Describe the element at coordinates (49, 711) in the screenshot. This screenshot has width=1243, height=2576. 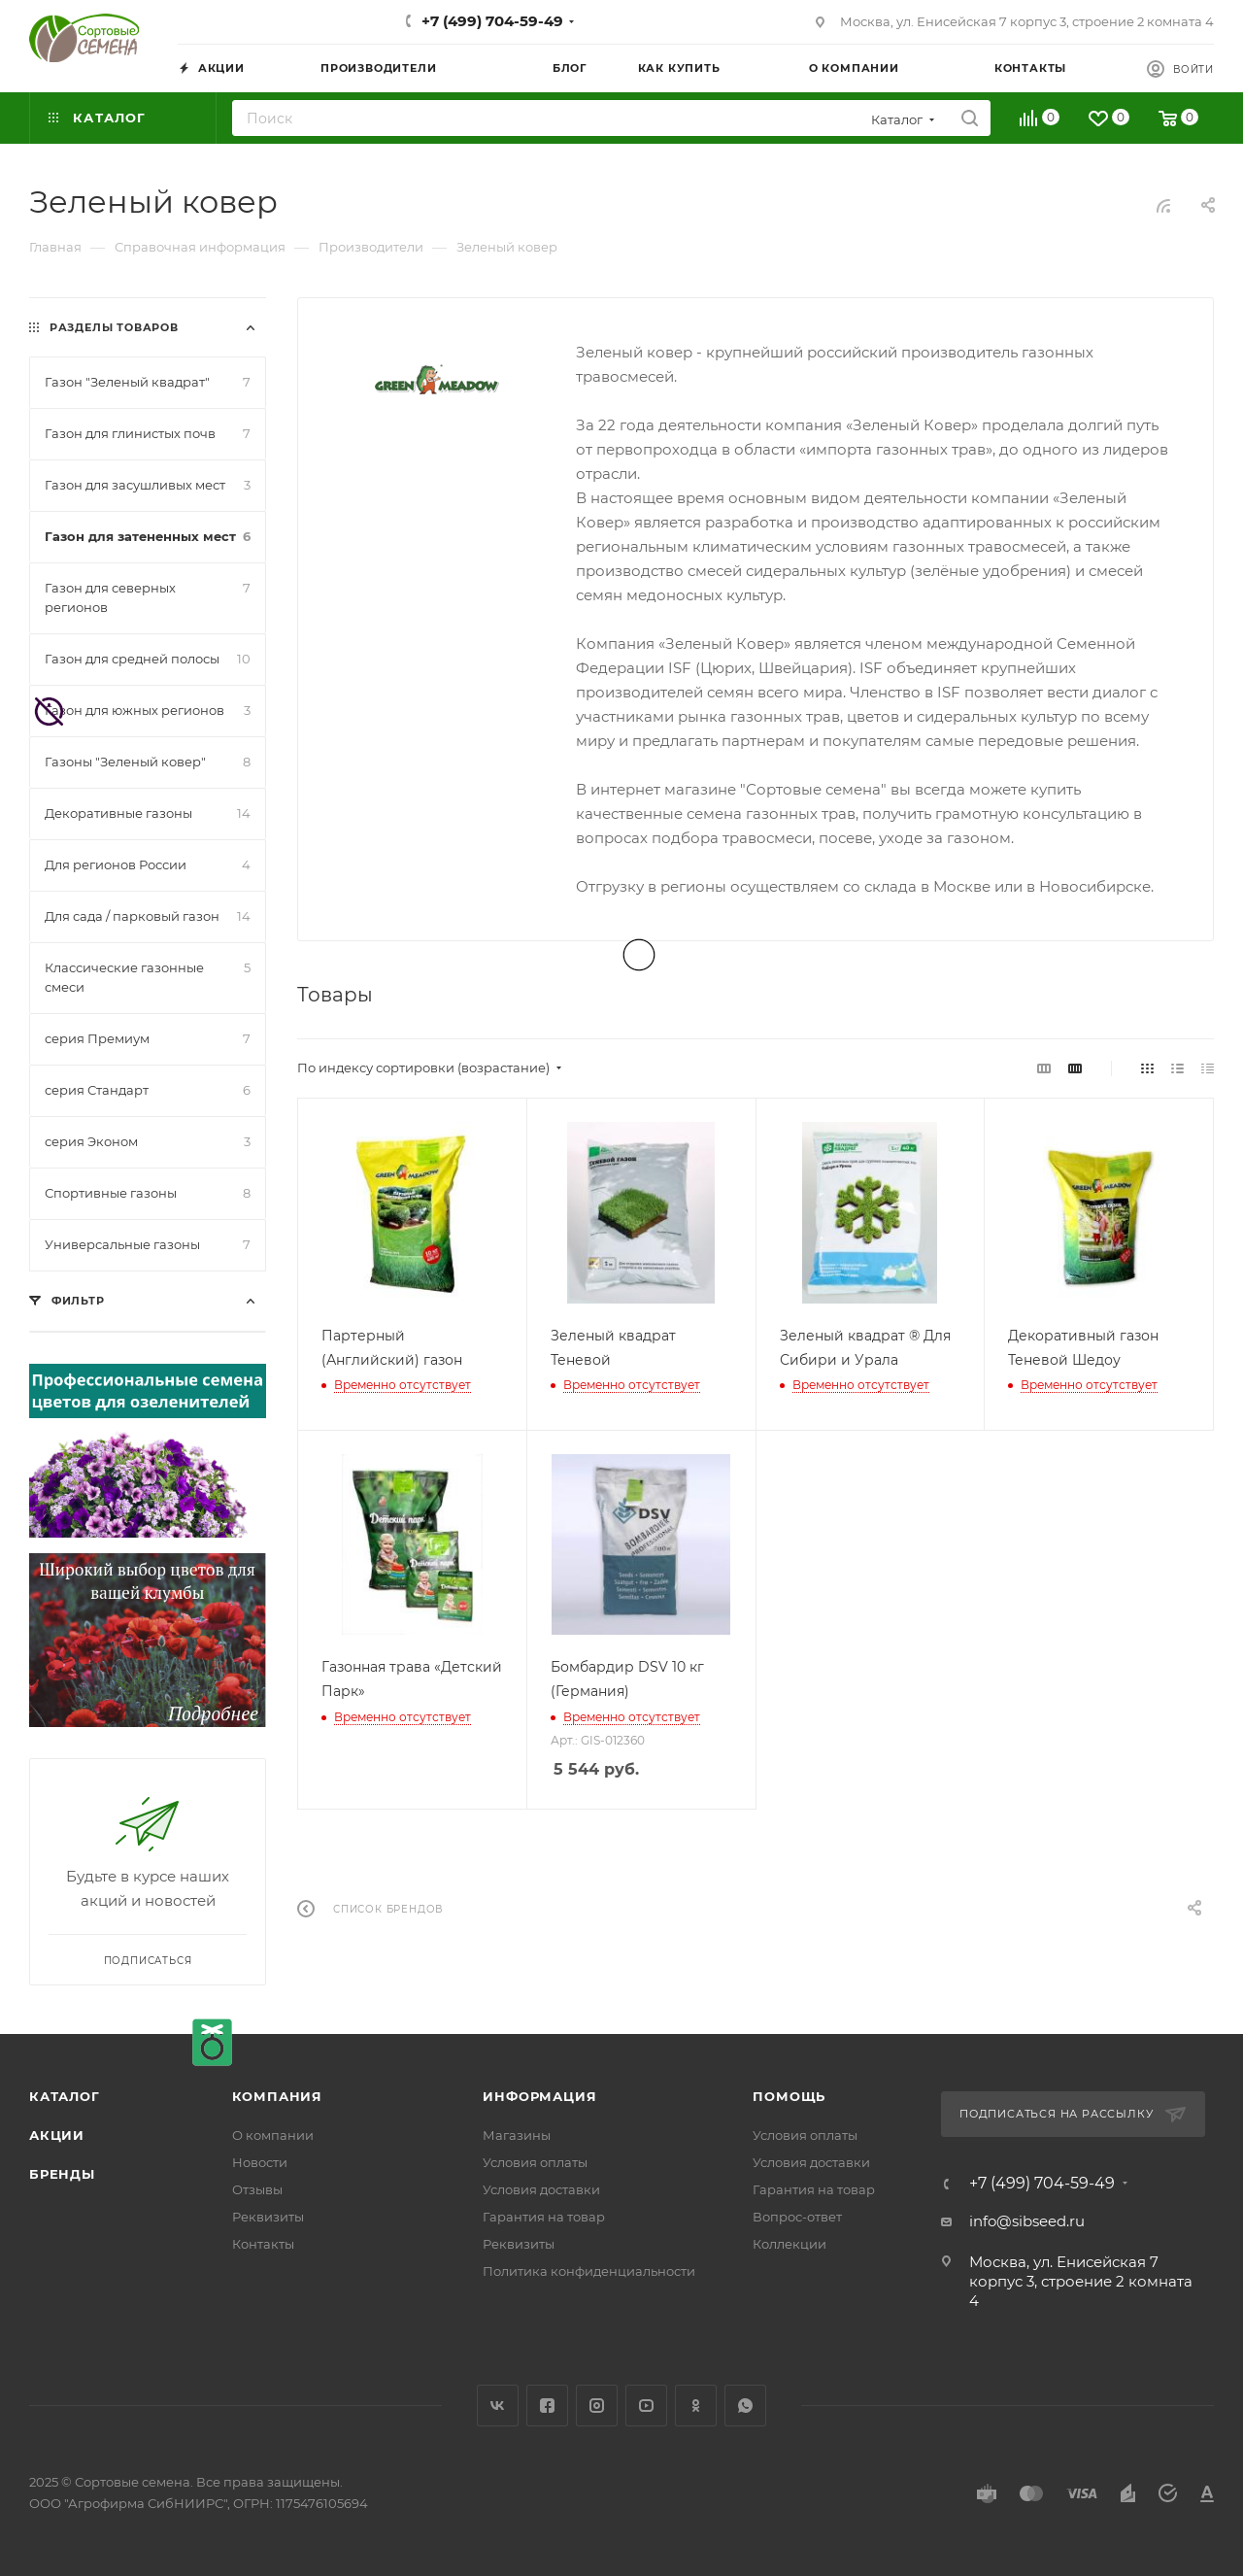
I see `disable timer or scheduled event` at that location.